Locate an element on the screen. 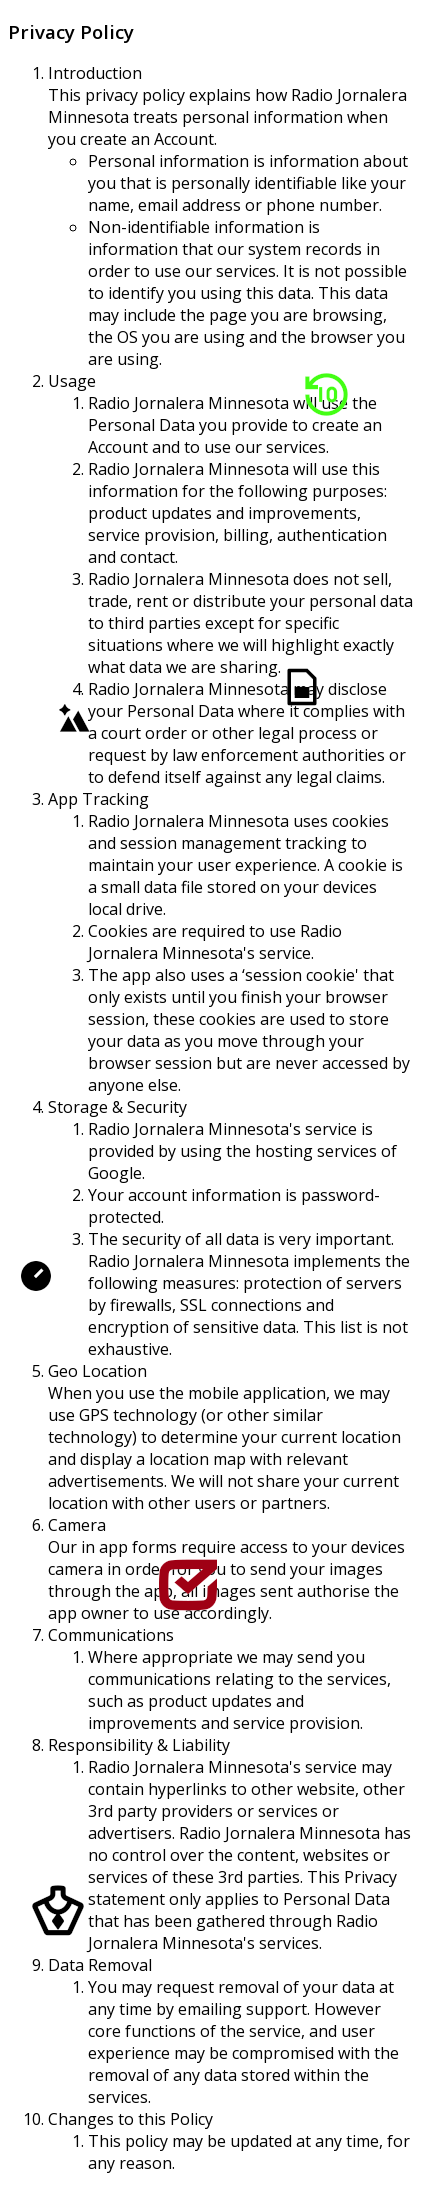  skip back 10 seconds in playback is located at coordinates (326, 394).